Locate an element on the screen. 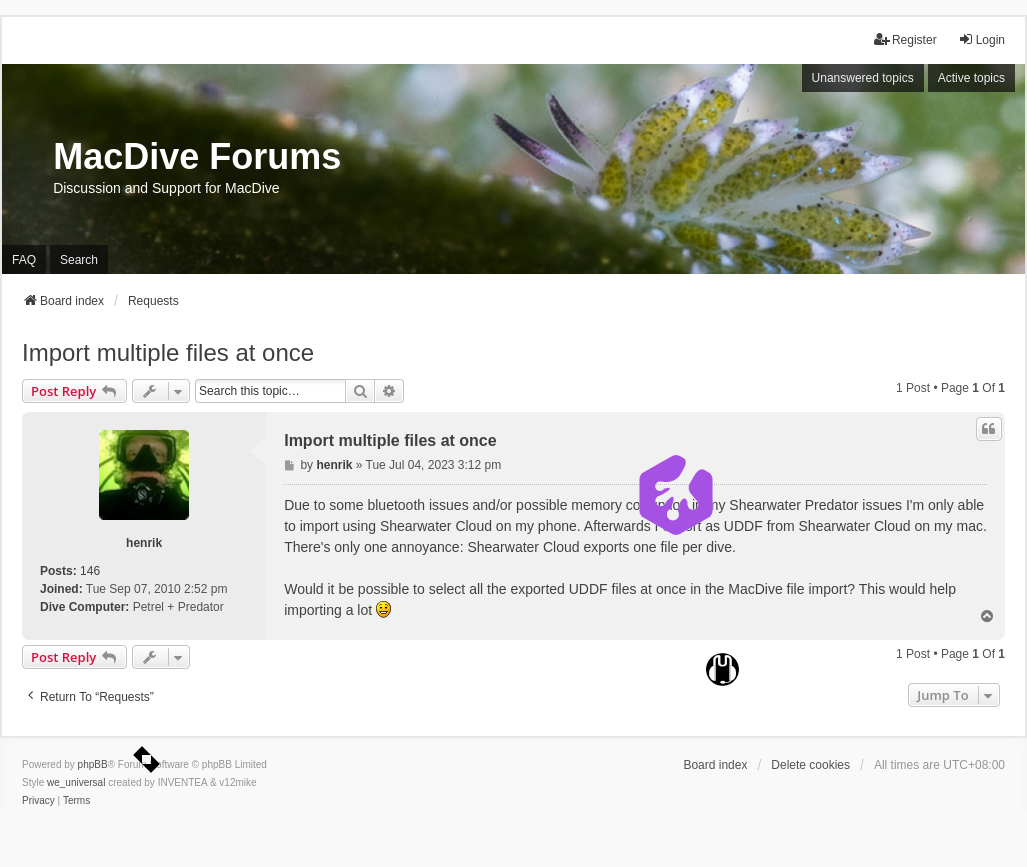  open mumble voice chat application is located at coordinates (722, 669).